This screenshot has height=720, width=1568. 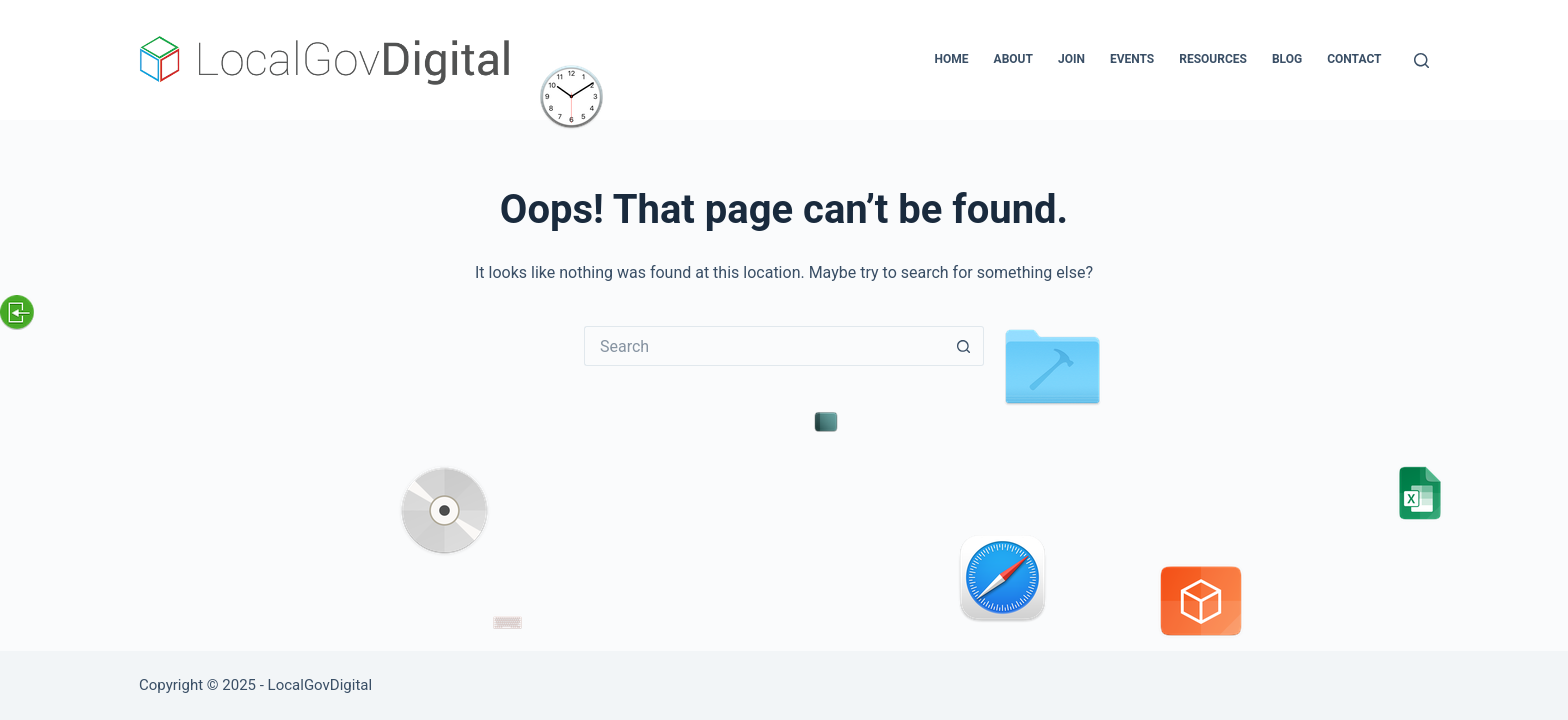 What do you see at coordinates (1420, 493) in the screenshot?
I see `open a microsoft excel spreadsheet file` at bounding box center [1420, 493].